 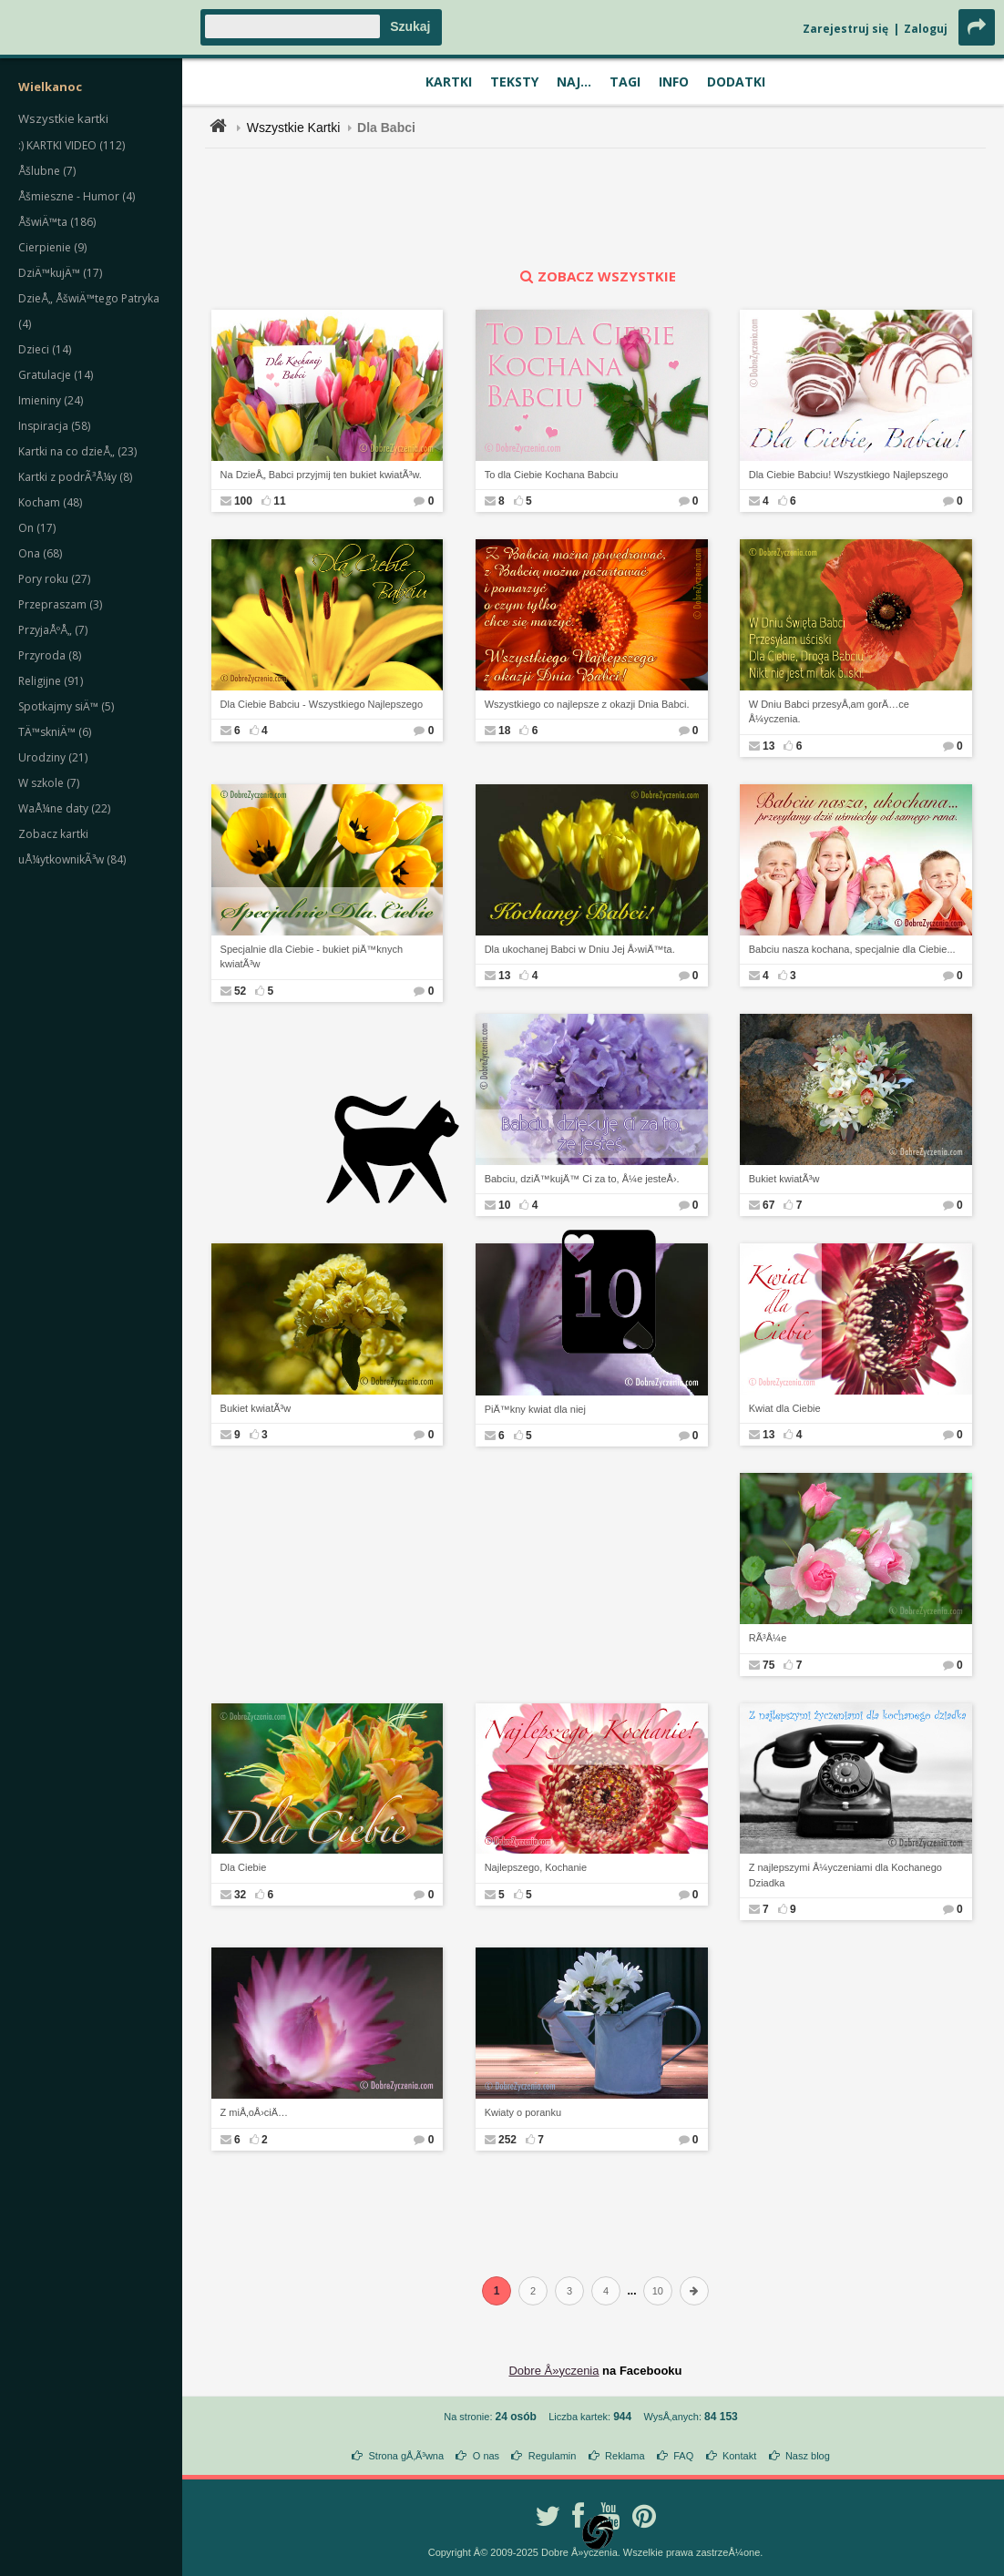 What do you see at coordinates (598, 2532) in the screenshot?
I see `camera shutter or aperture control` at bounding box center [598, 2532].